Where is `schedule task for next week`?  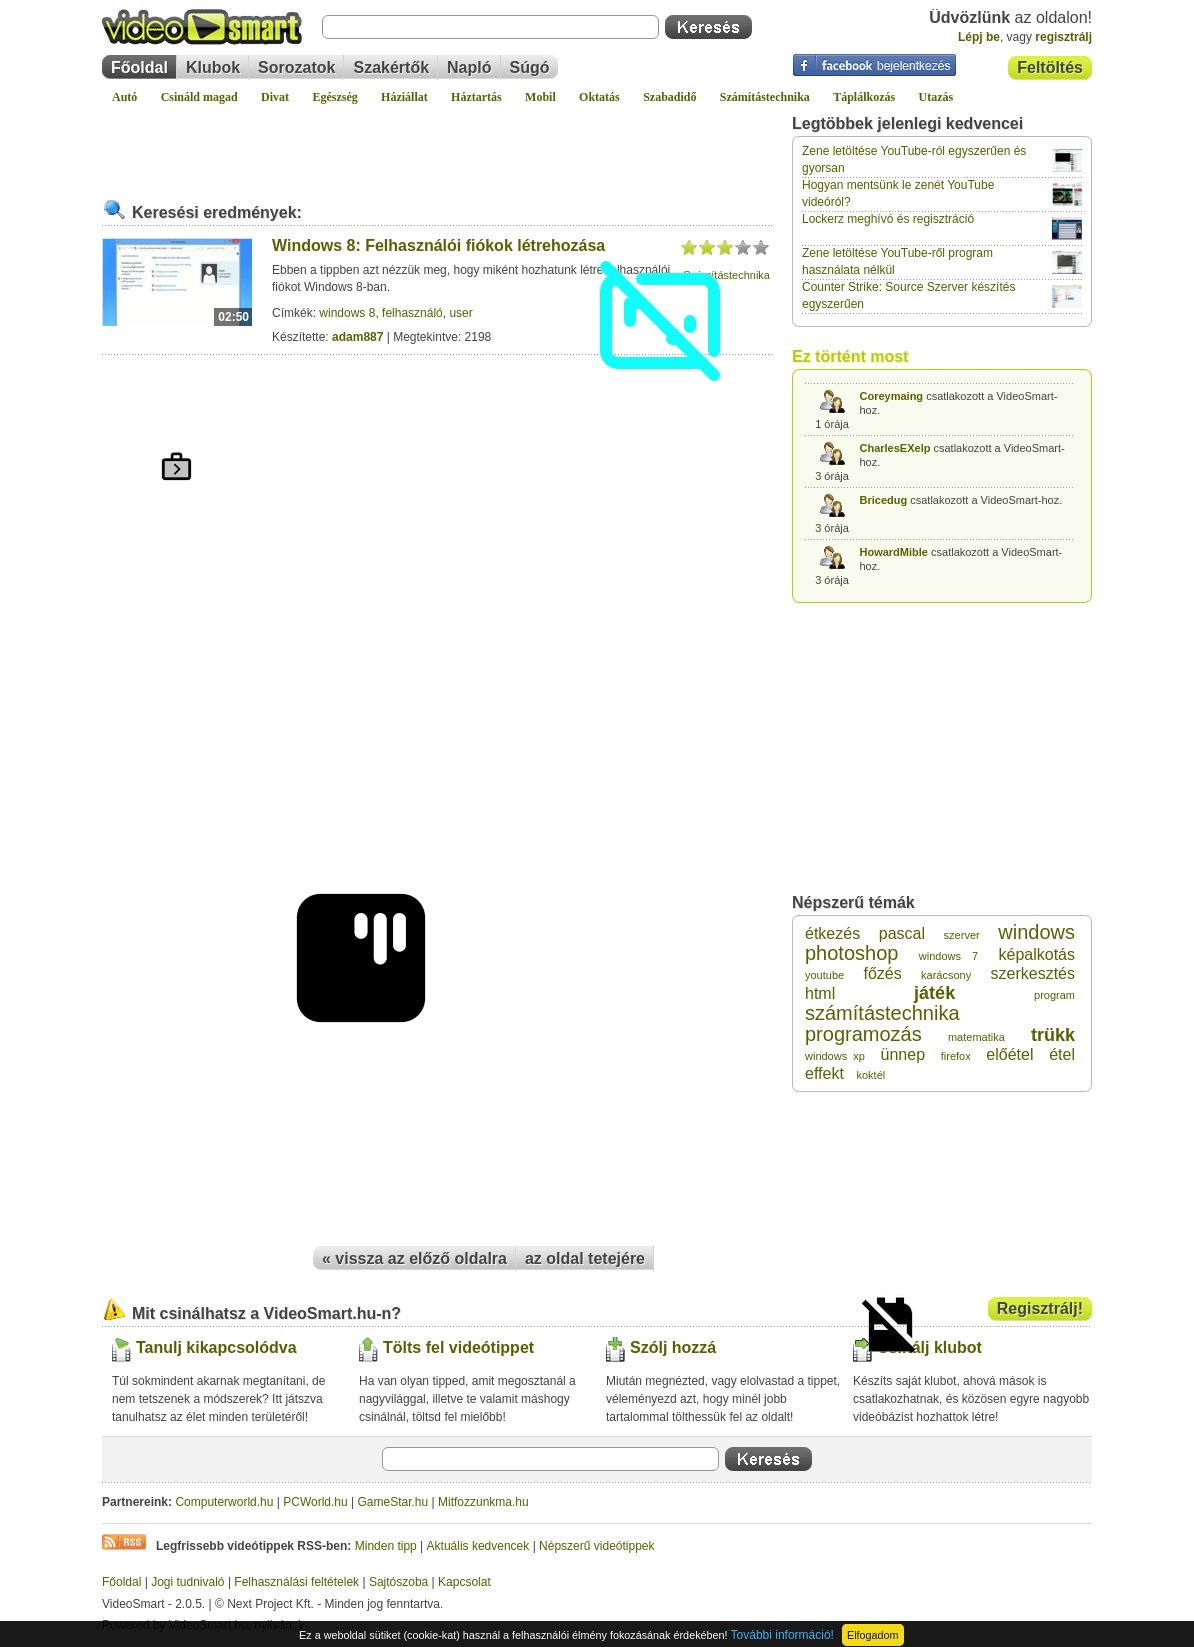 schedule task for next week is located at coordinates (176, 465).